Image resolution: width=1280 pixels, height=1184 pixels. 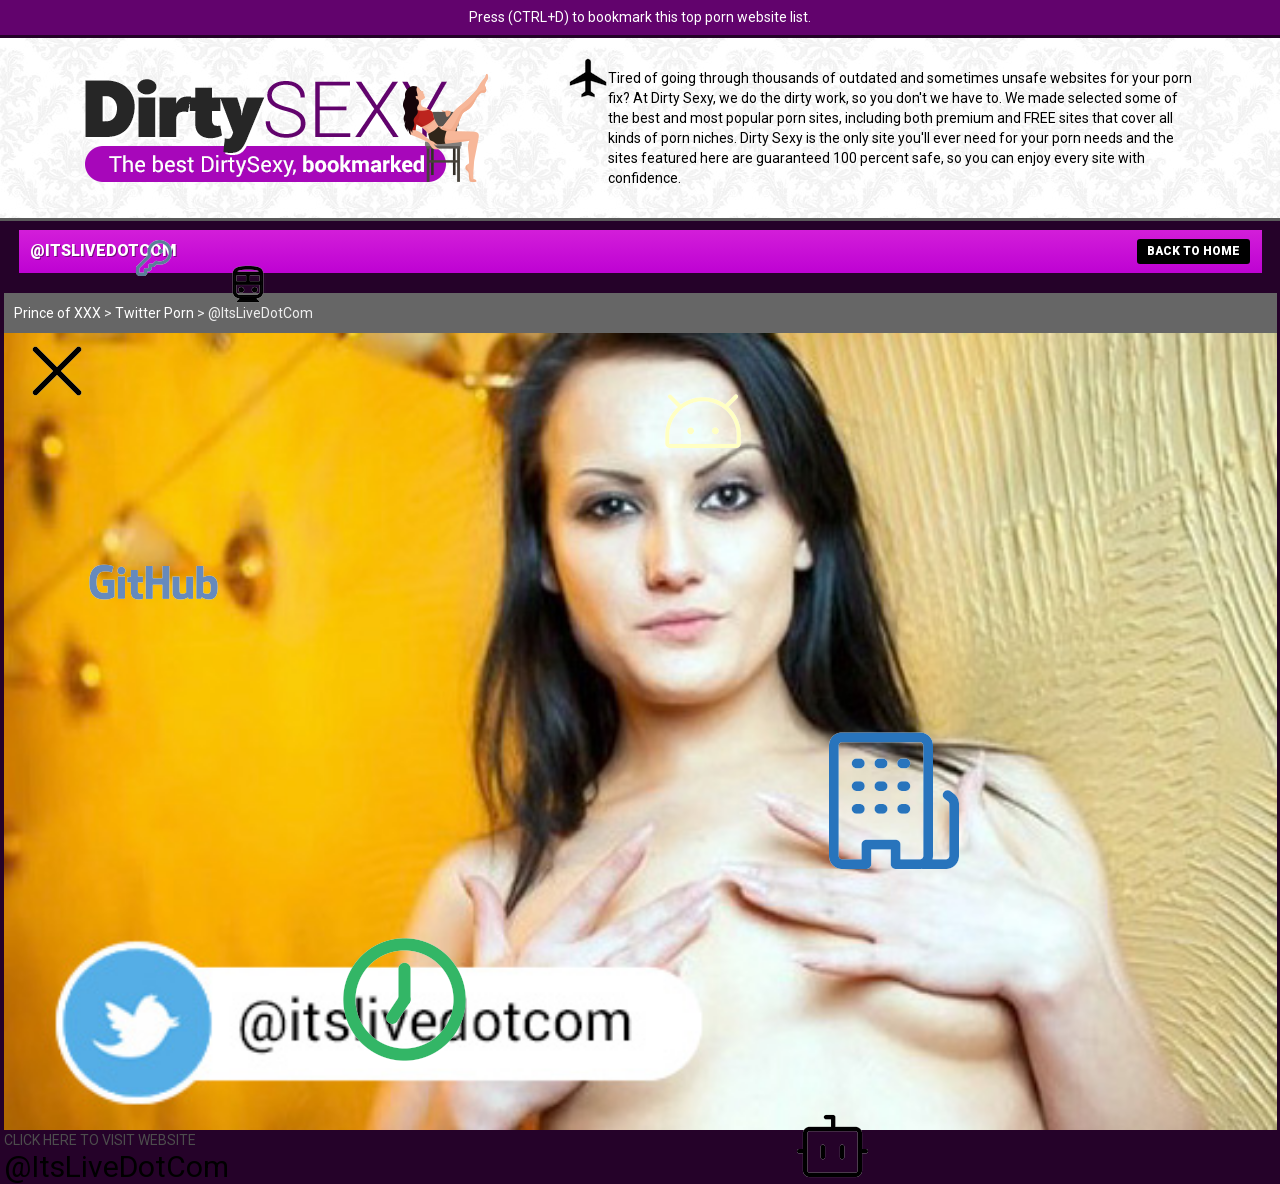 I want to click on access flight booking or travel options, so click(x=589, y=78).